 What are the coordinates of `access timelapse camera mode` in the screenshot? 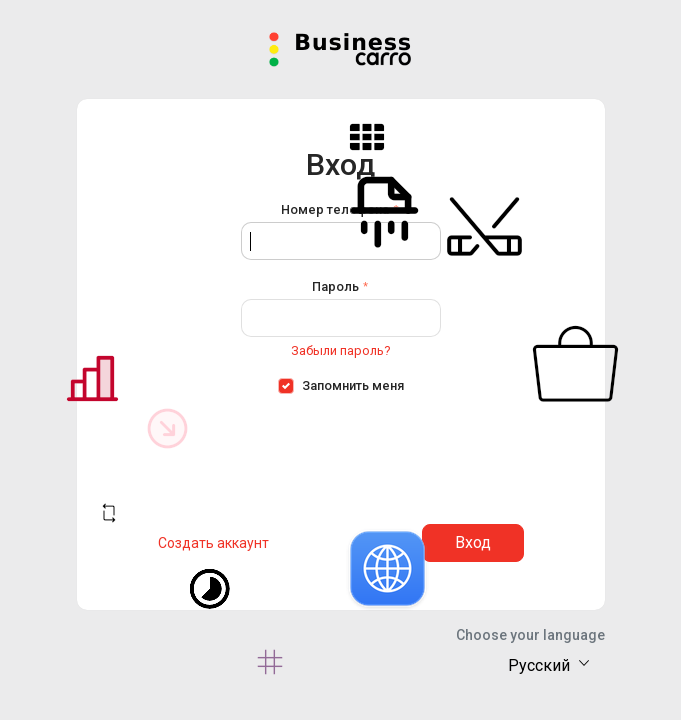 It's located at (210, 589).